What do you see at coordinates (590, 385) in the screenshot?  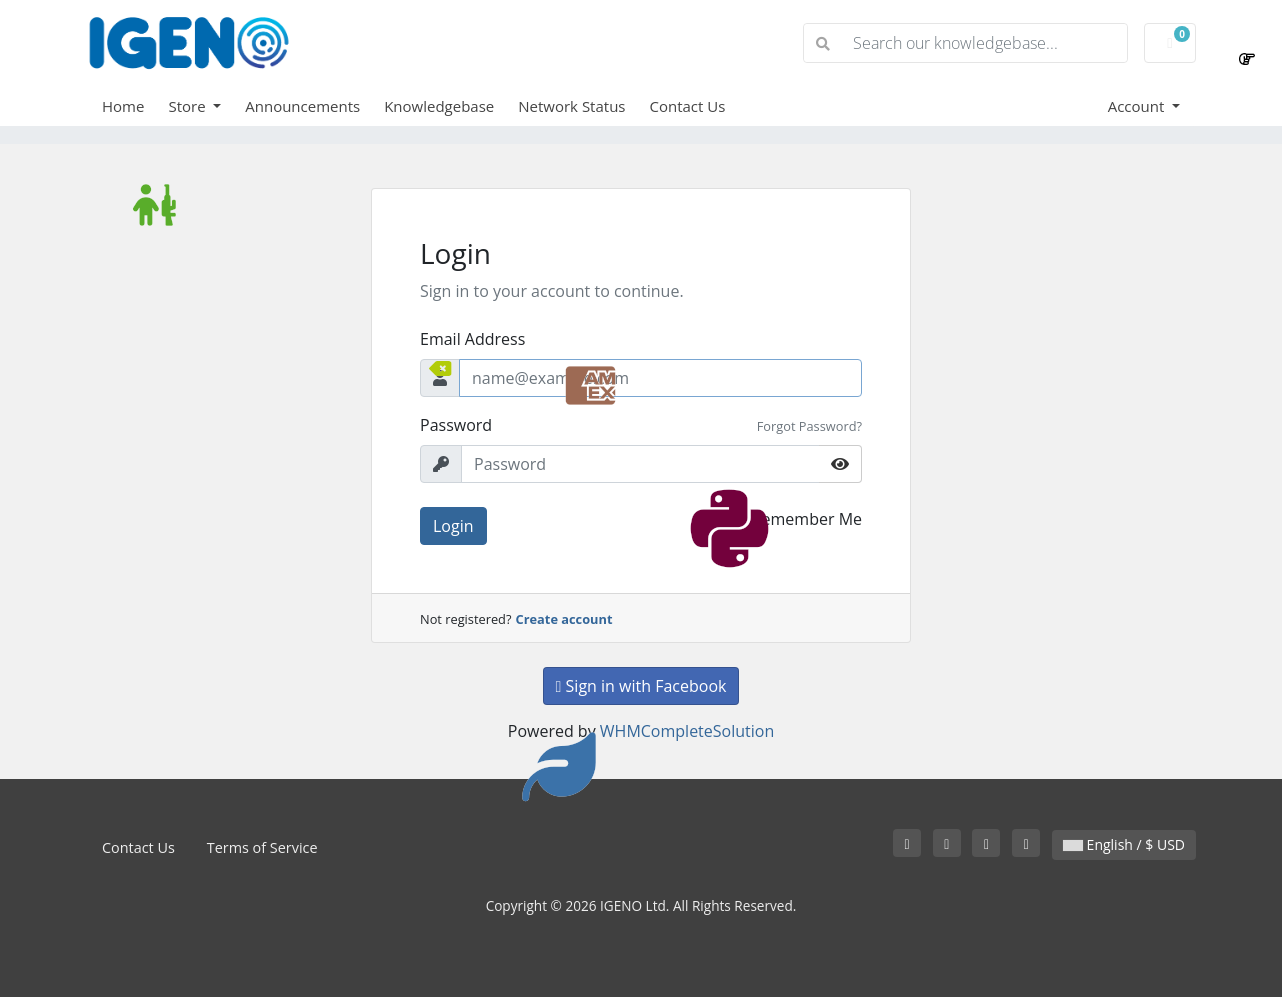 I see `pay with American Express credit card` at bounding box center [590, 385].